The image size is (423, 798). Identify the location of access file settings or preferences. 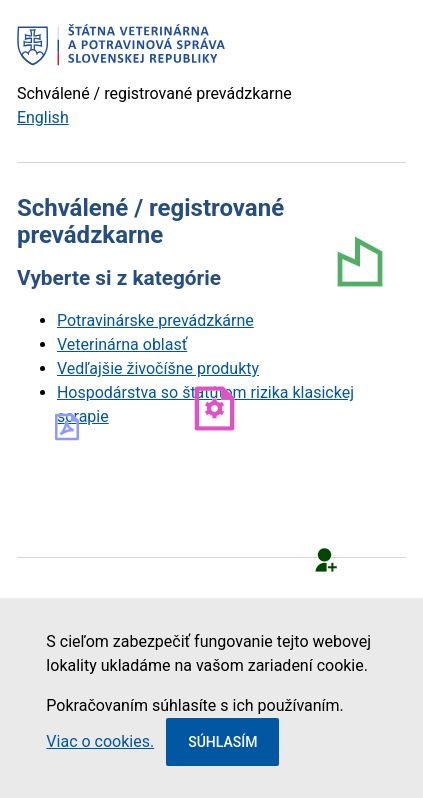
(214, 408).